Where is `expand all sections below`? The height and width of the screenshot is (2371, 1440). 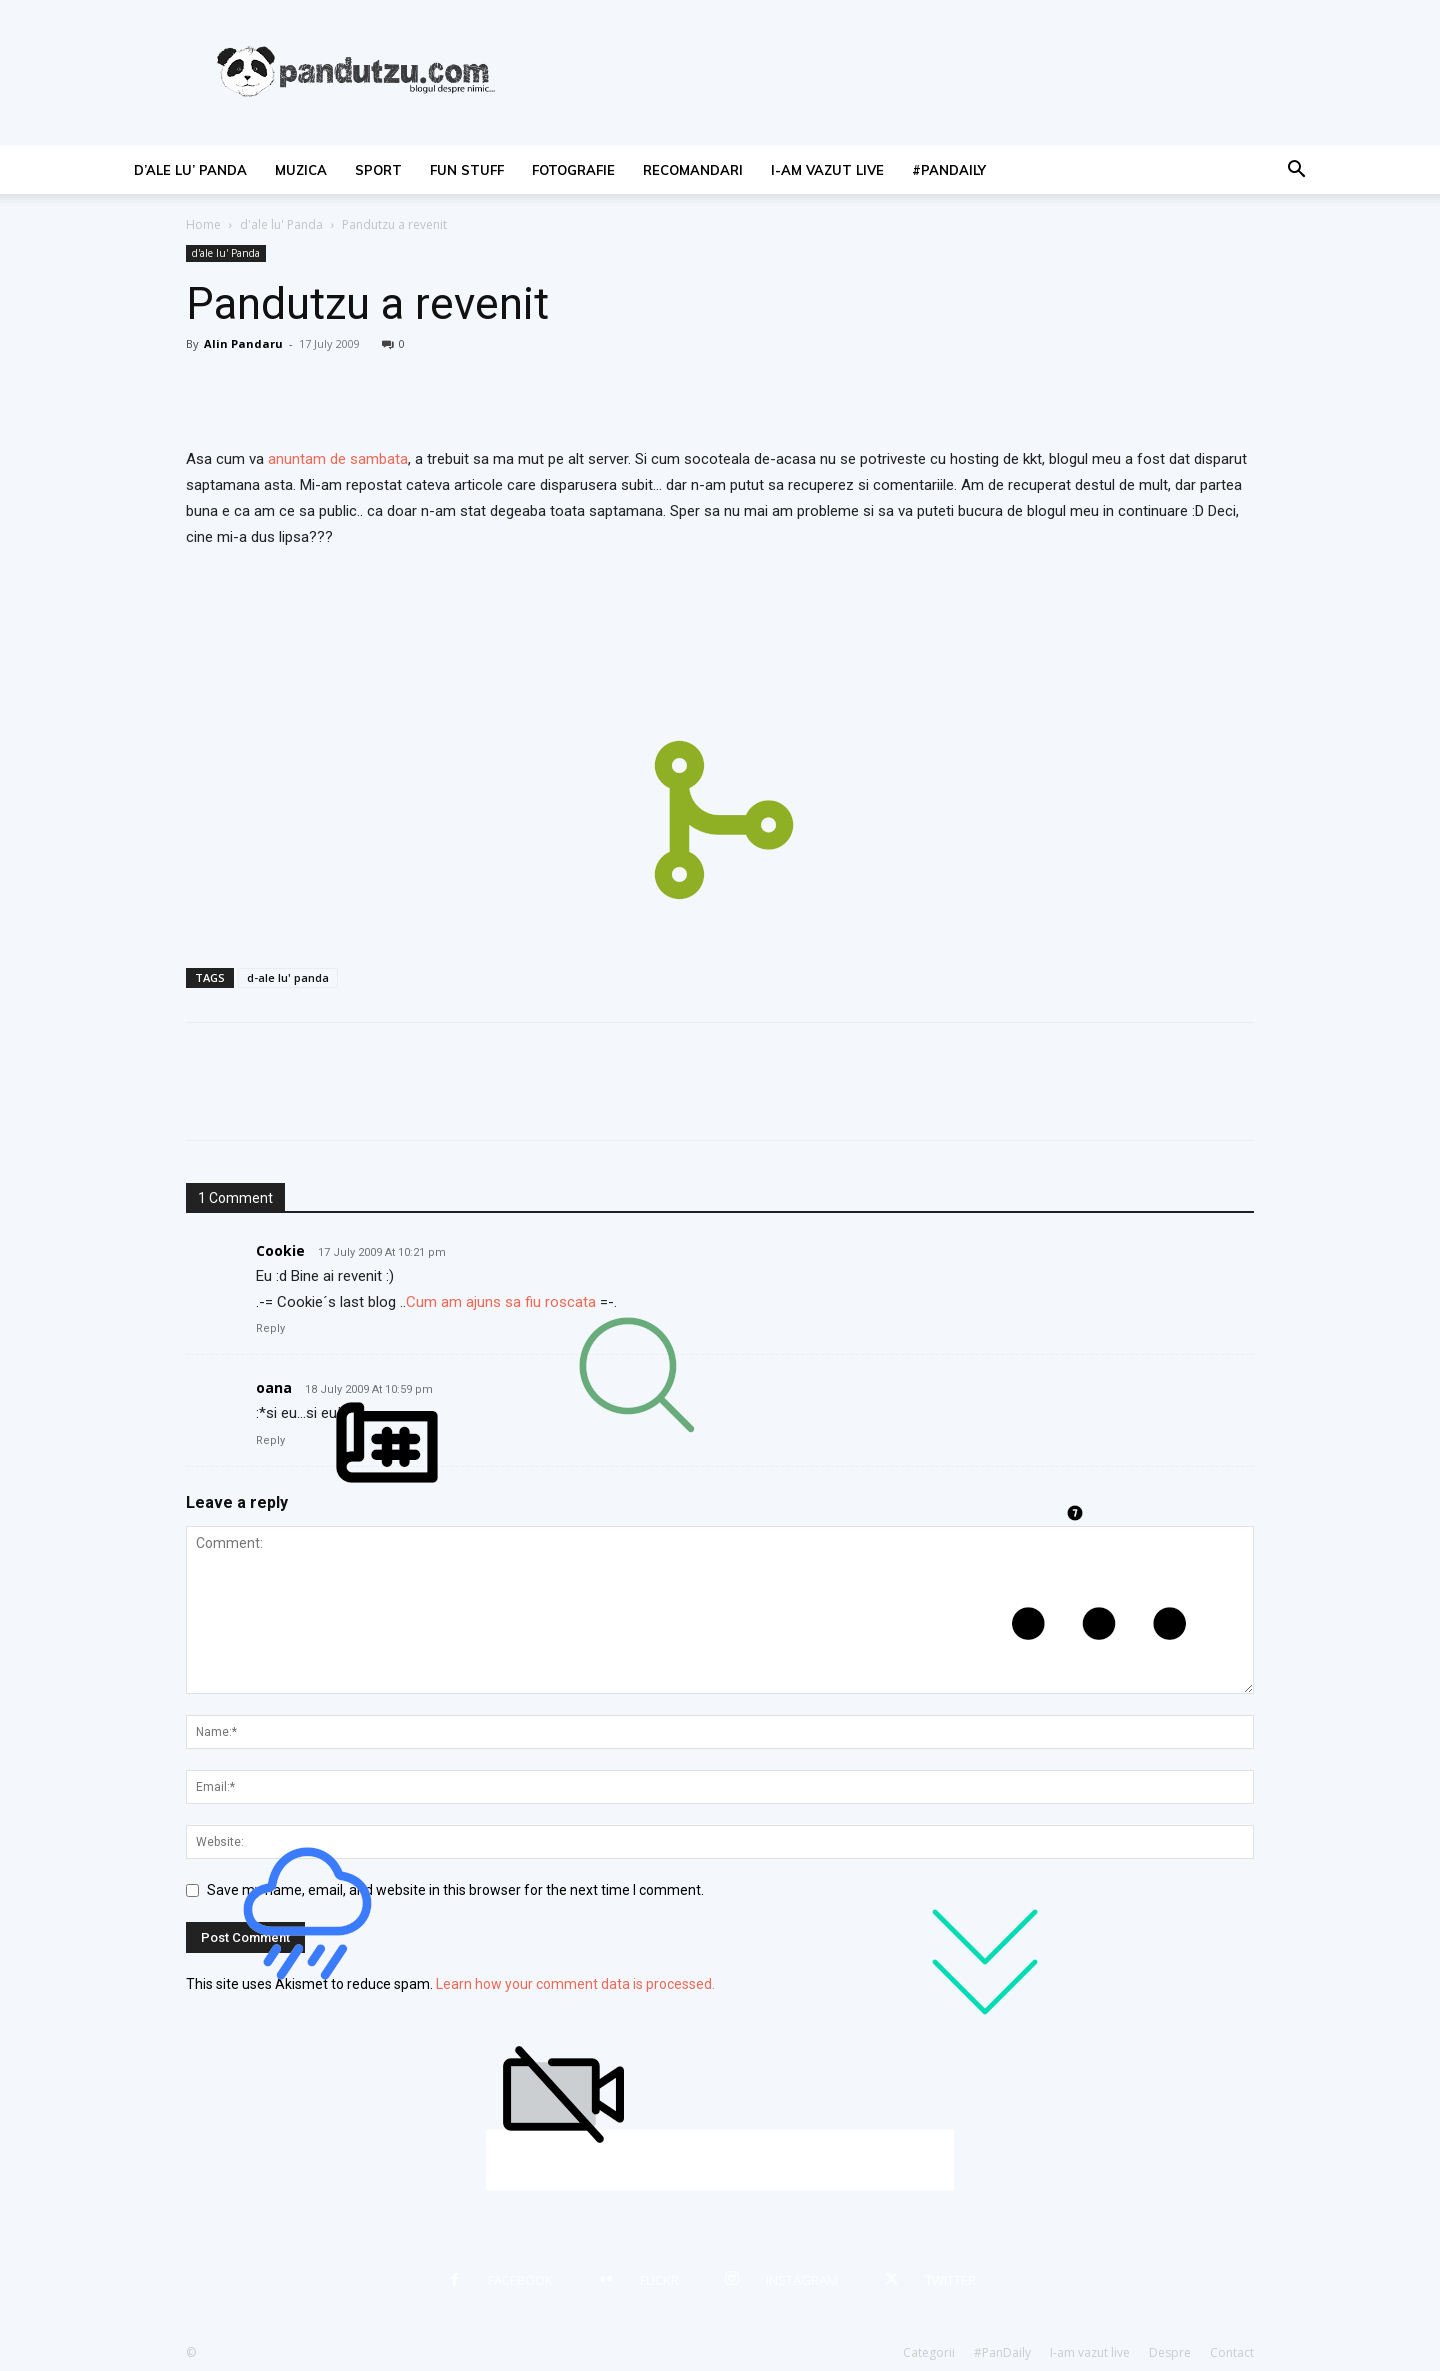
expand all sections below is located at coordinates (985, 1957).